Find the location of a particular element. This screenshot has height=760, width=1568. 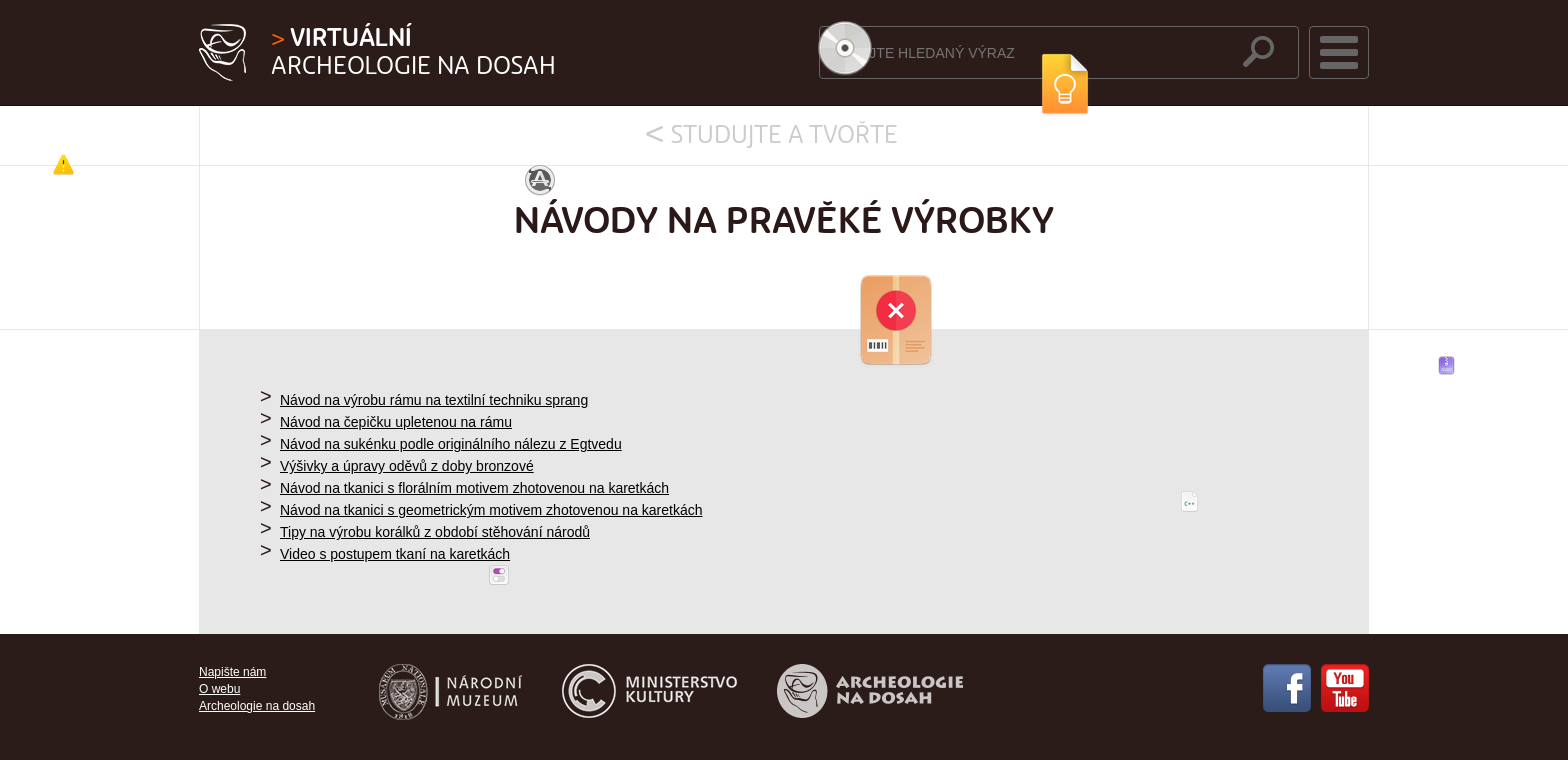

open desktop preferences or settings is located at coordinates (499, 575).